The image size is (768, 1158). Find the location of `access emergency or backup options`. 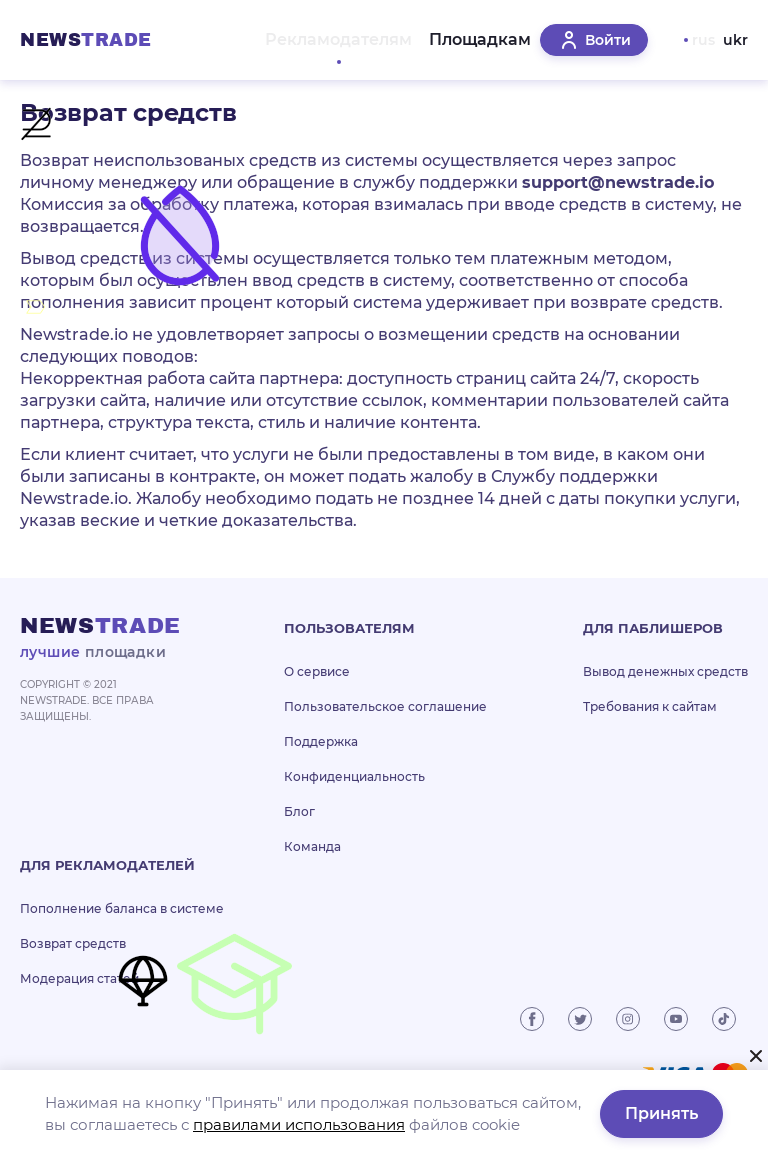

access emergency or backup options is located at coordinates (143, 982).